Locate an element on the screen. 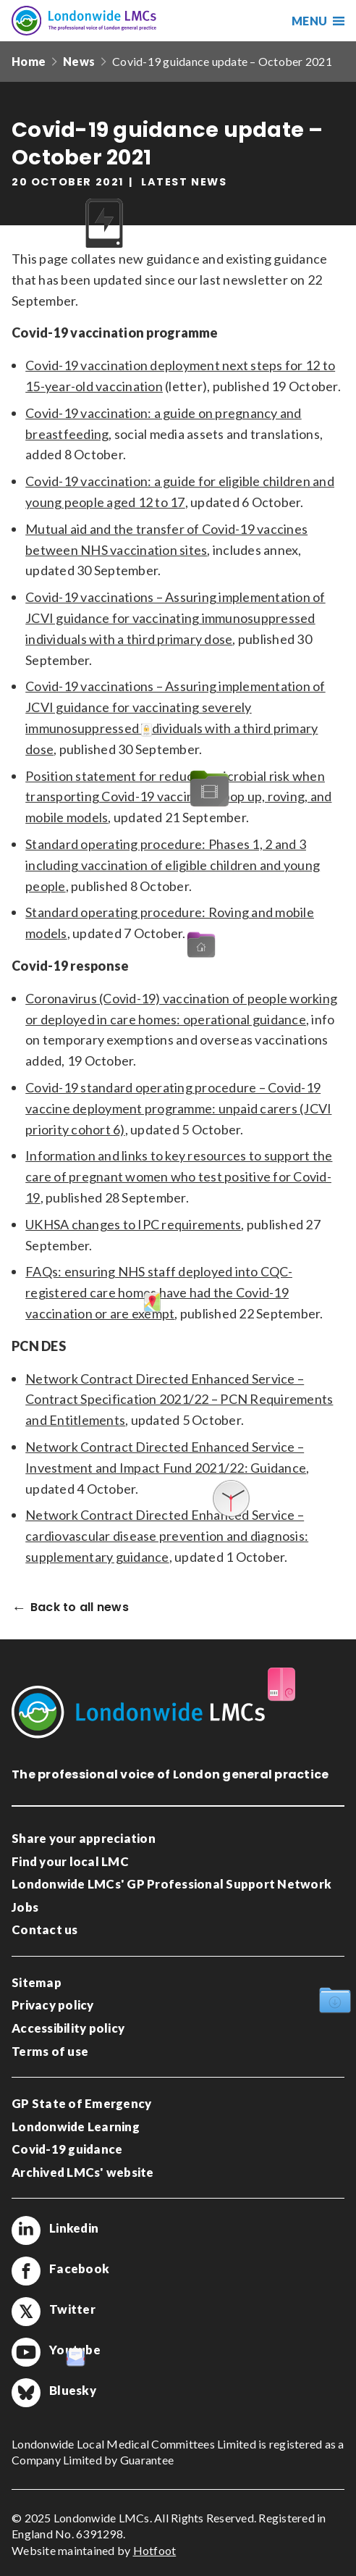 This screenshot has height=2576, width=356. access your home folder is located at coordinates (201, 945).